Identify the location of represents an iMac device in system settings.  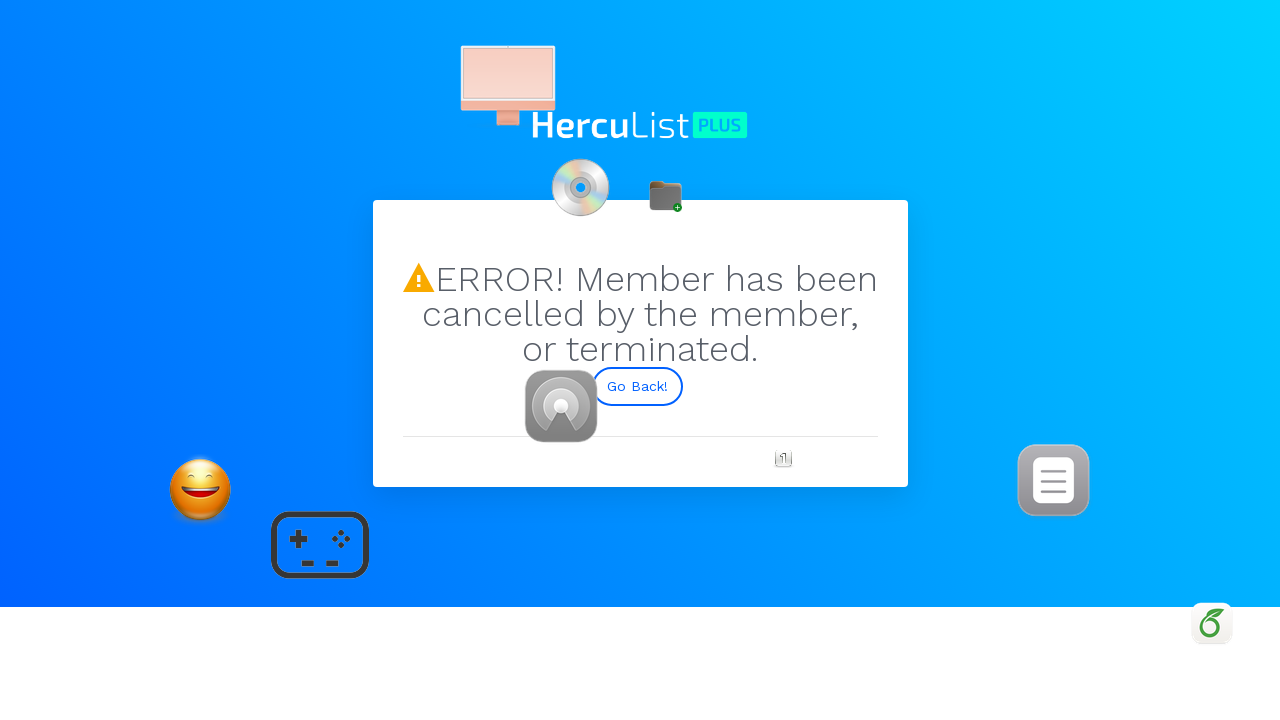
(508, 84).